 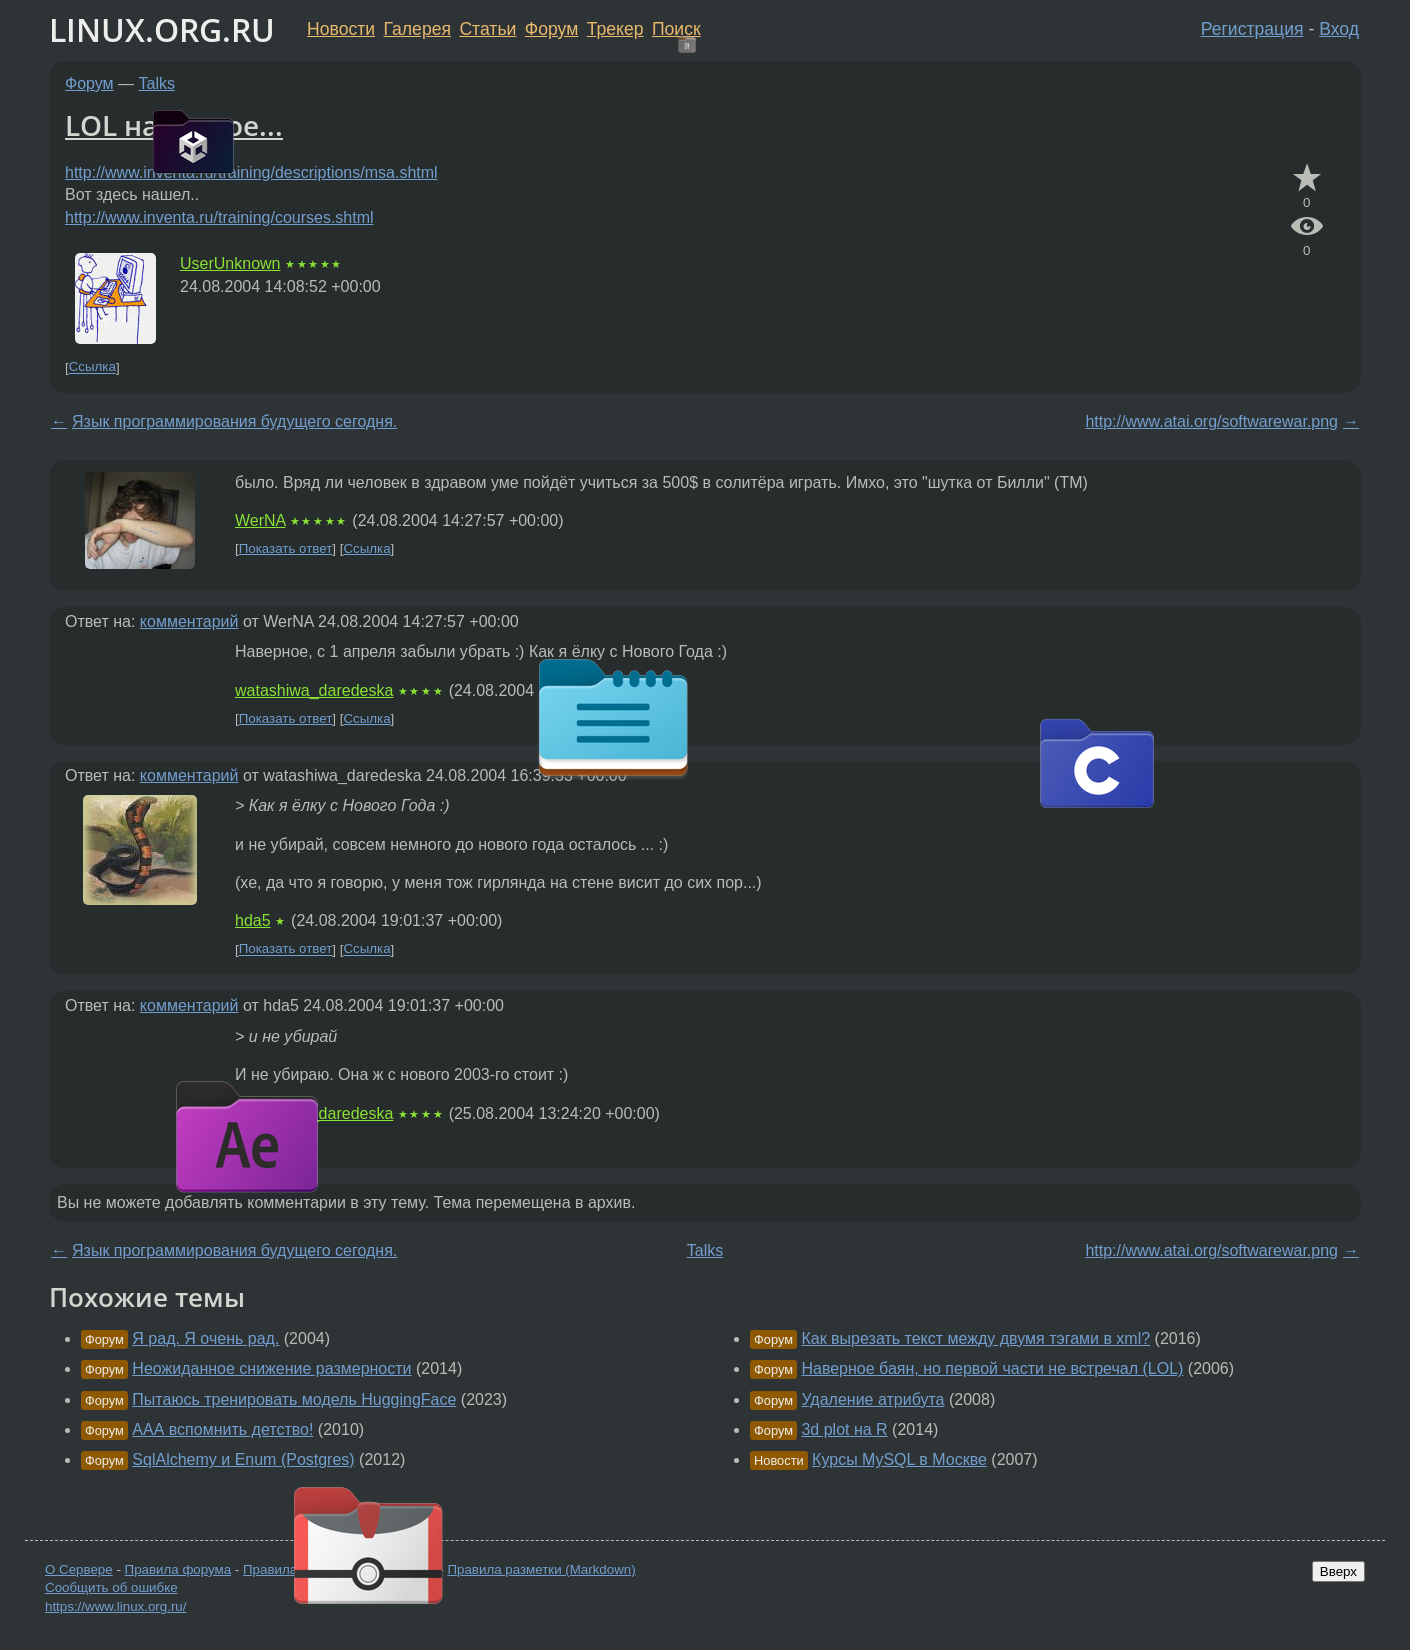 I want to click on folder containing Adobe After Effects project files, so click(x=246, y=1140).